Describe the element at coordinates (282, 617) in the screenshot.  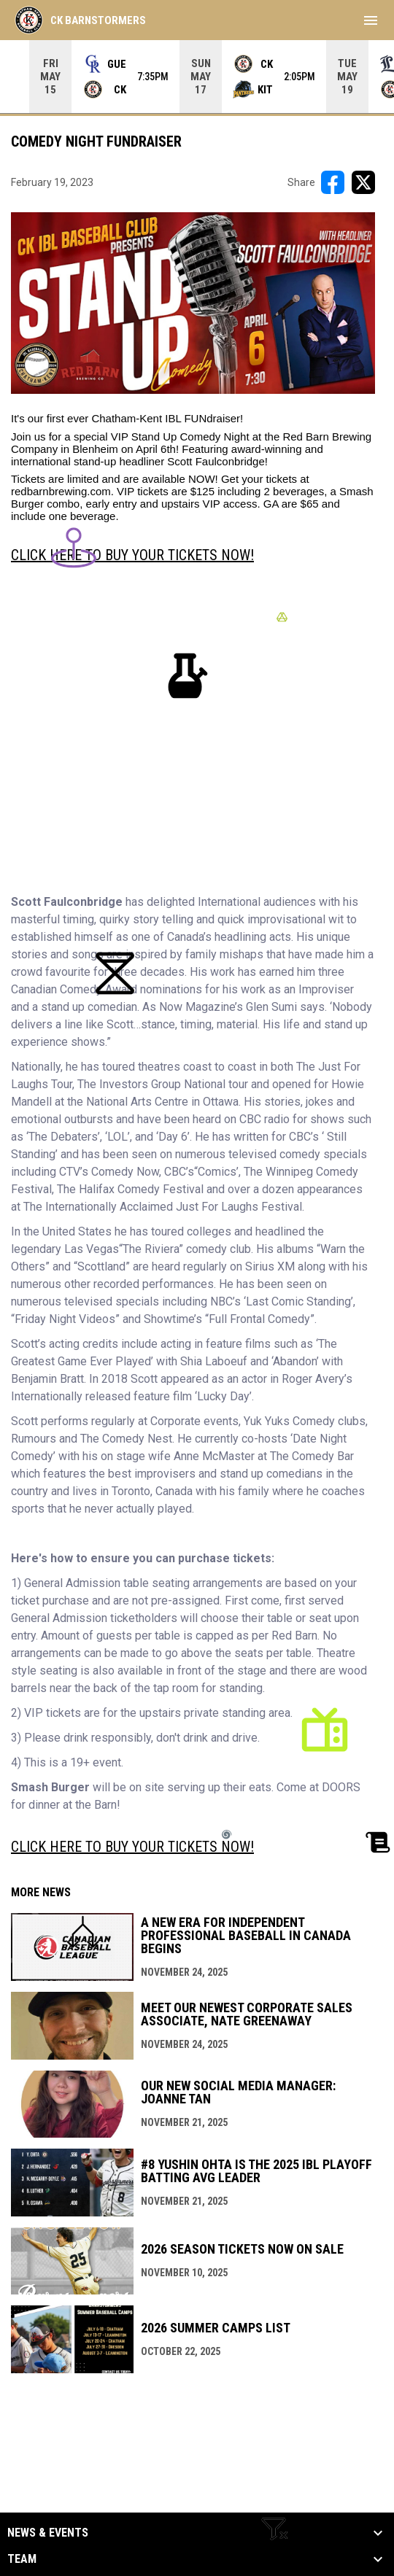
I see `open Google Drive` at that location.